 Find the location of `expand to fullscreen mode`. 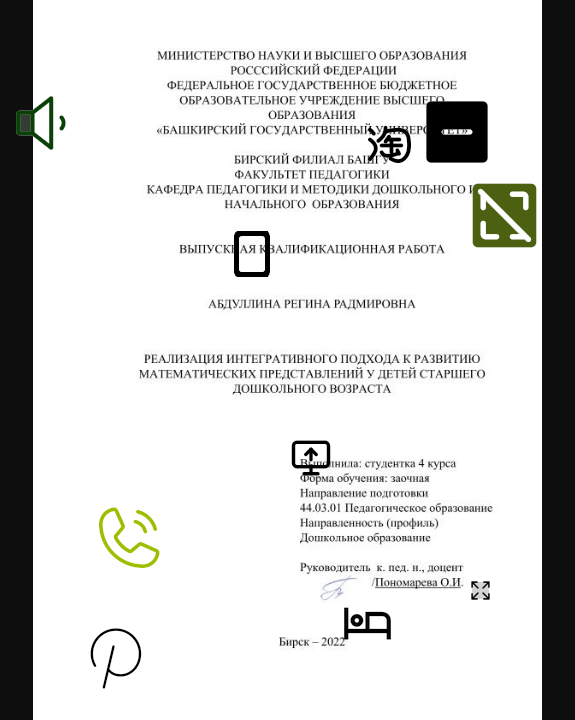

expand to fullscreen mode is located at coordinates (480, 590).